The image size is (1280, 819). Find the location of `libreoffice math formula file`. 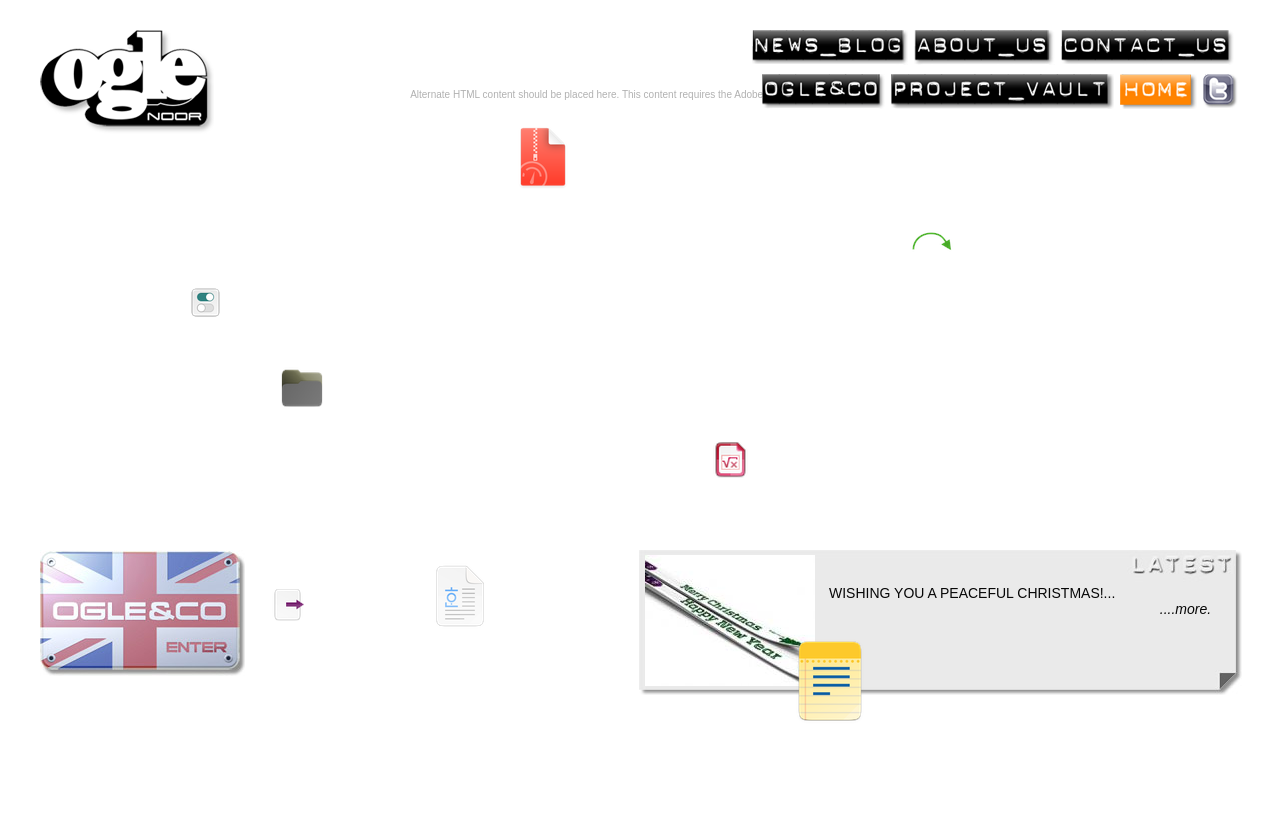

libreoffice math formula file is located at coordinates (730, 459).